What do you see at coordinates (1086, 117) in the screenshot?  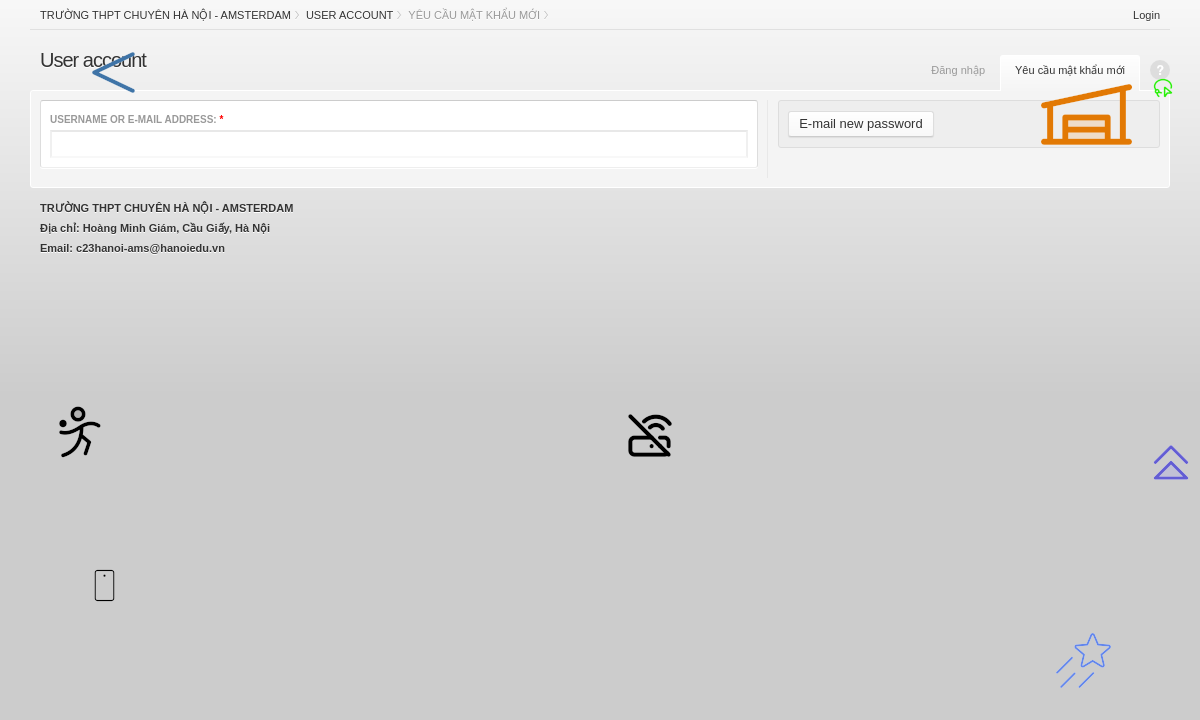 I see `access warehouse or storage inventory` at bounding box center [1086, 117].